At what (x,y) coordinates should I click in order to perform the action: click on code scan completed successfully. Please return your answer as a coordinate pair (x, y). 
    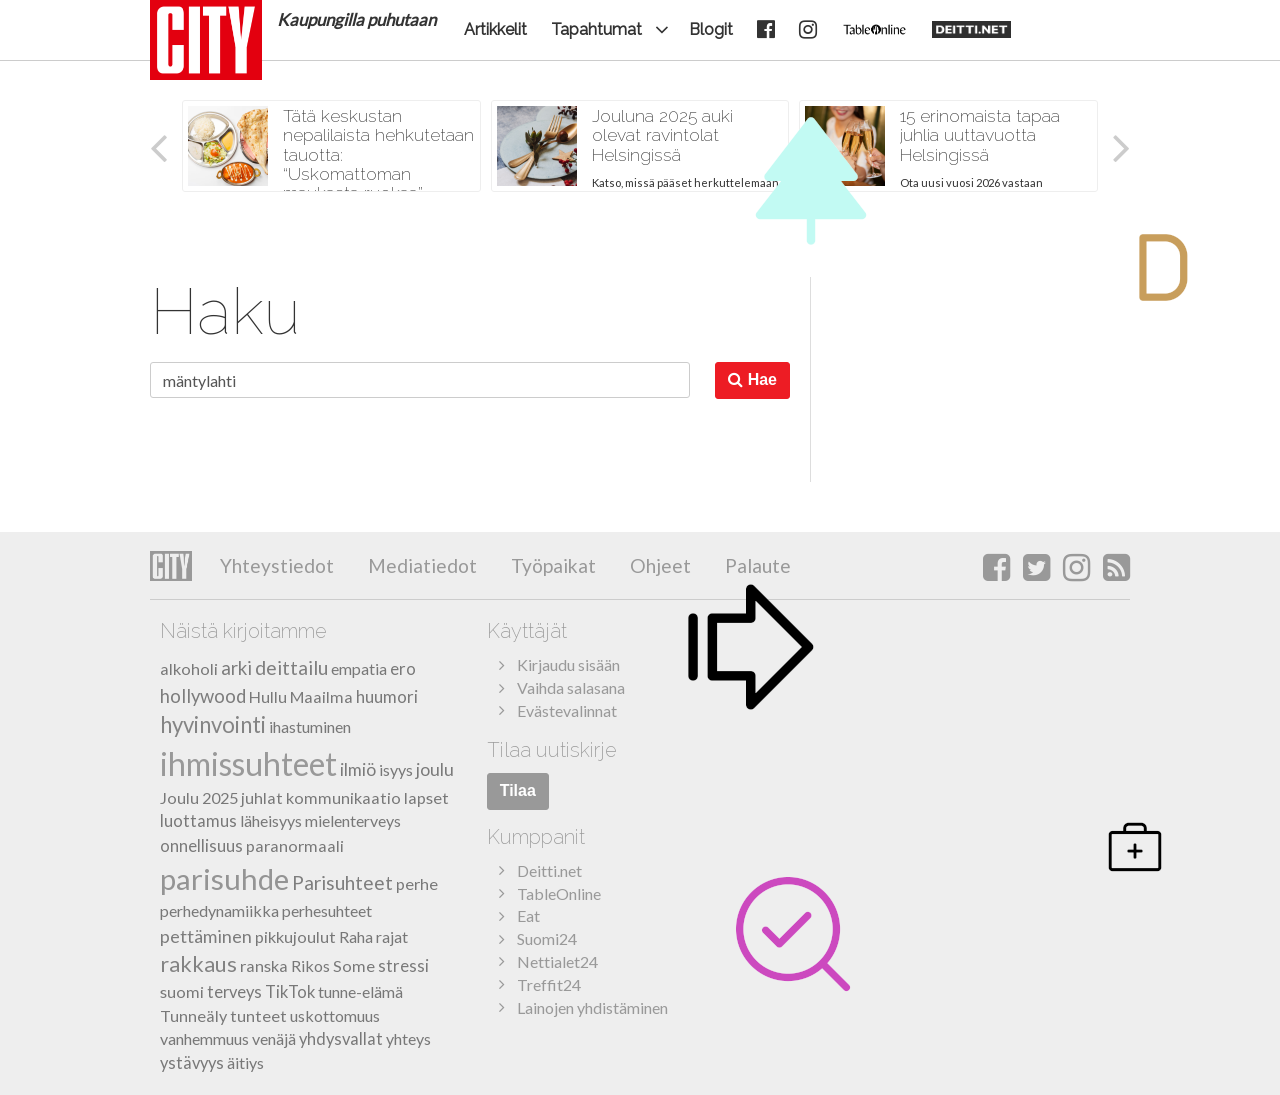
    Looking at the image, I should click on (795, 936).